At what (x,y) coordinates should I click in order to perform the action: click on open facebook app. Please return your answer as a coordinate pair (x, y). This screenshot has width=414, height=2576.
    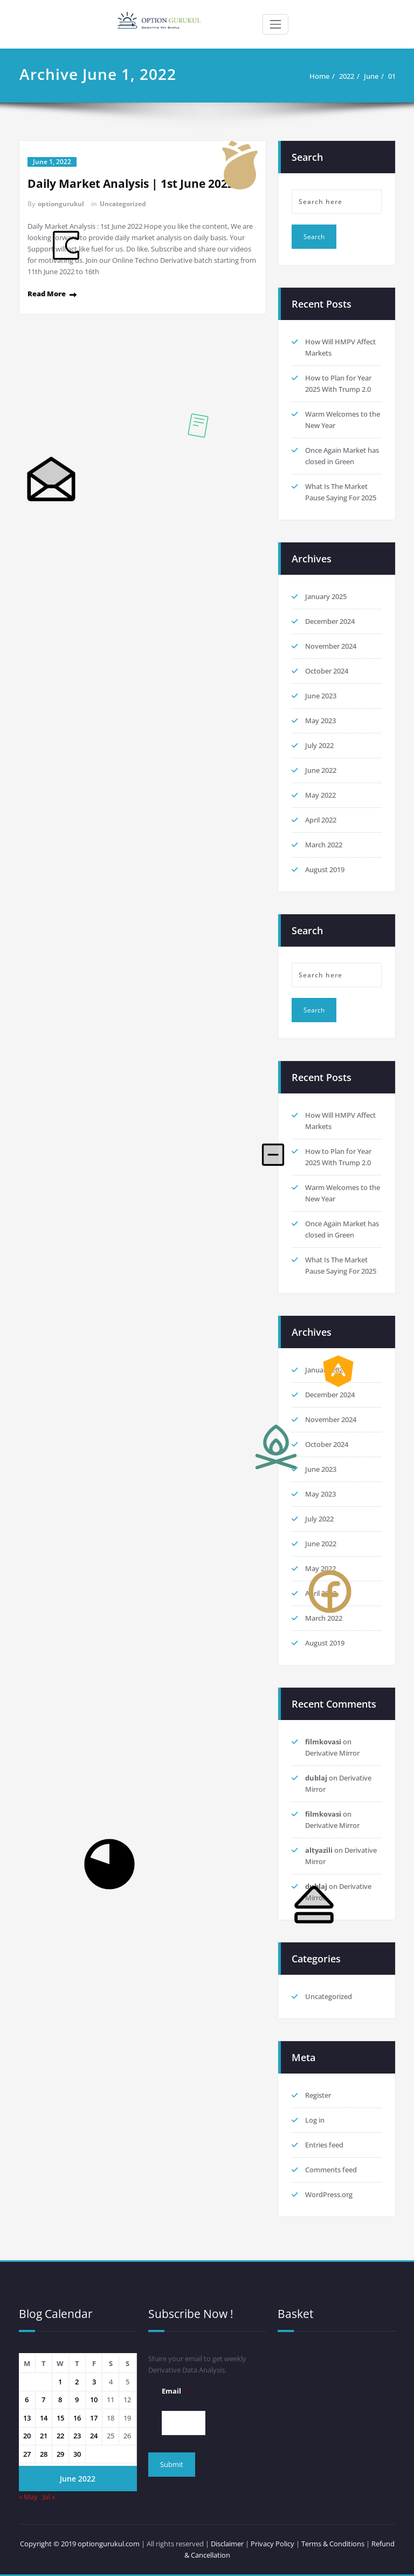
    Looking at the image, I should click on (330, 1592).